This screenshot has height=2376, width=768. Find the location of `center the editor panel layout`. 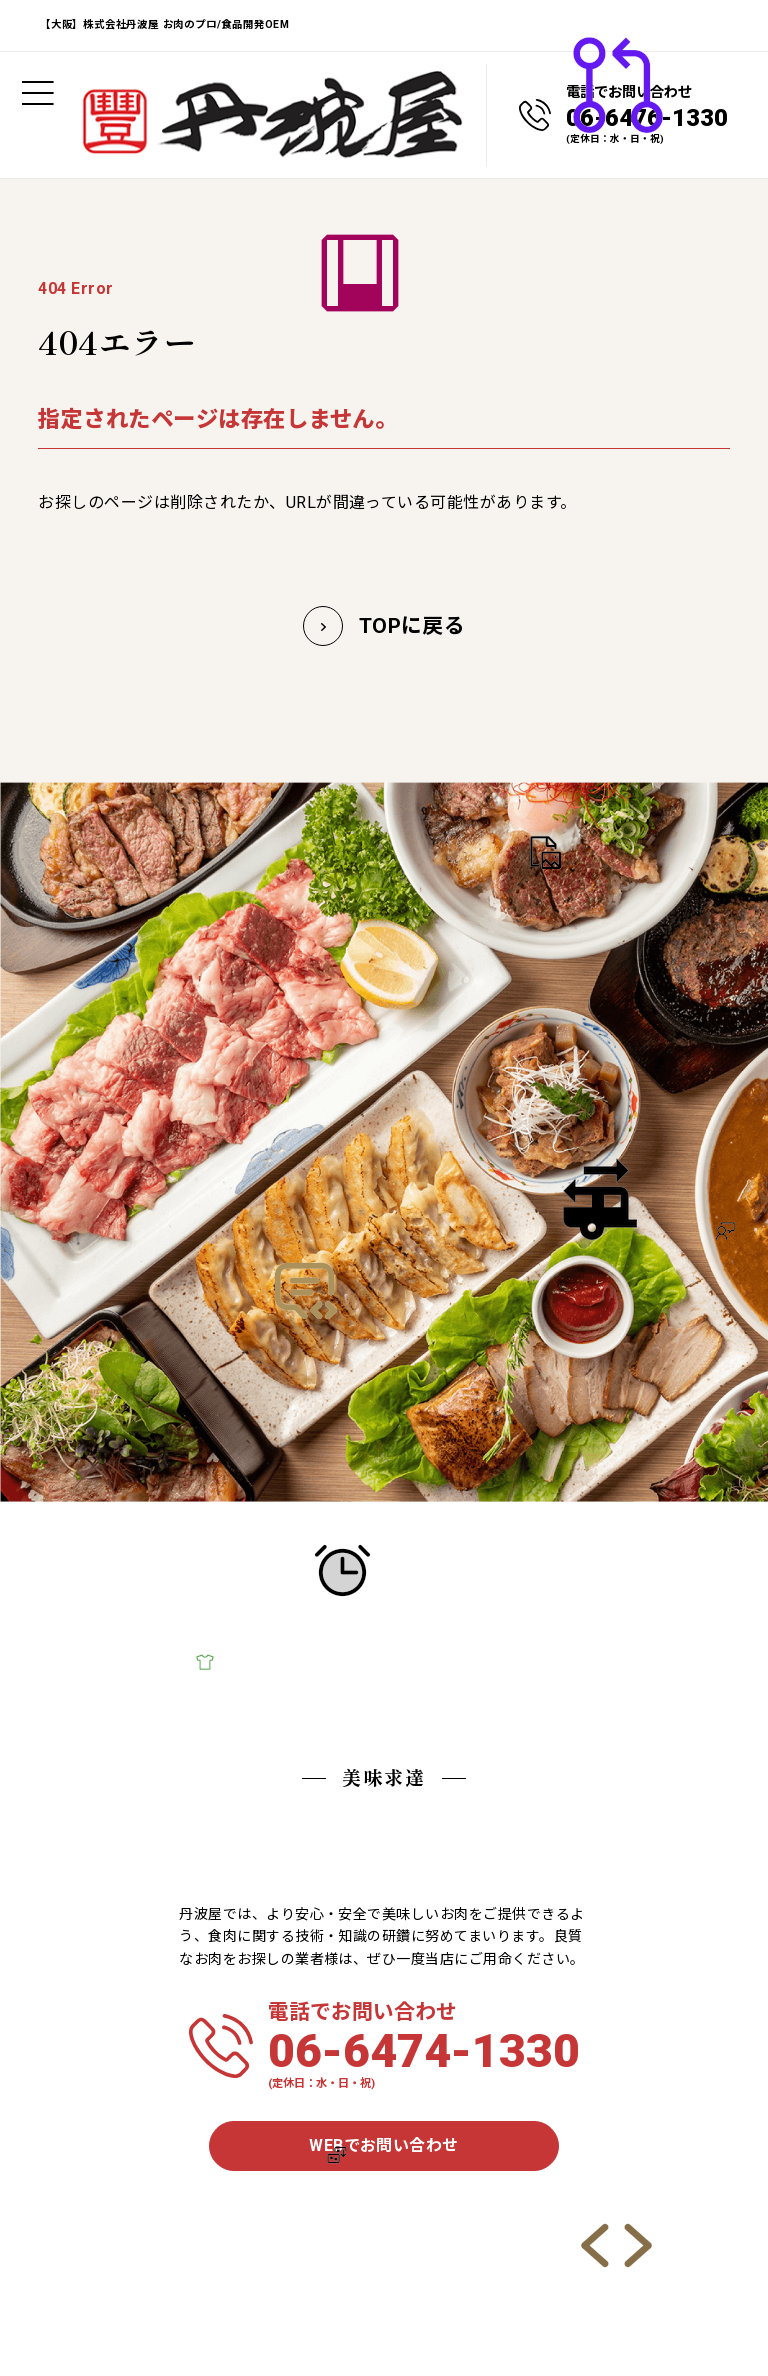

center the editor panel layout is located at coordinates (360, 273).